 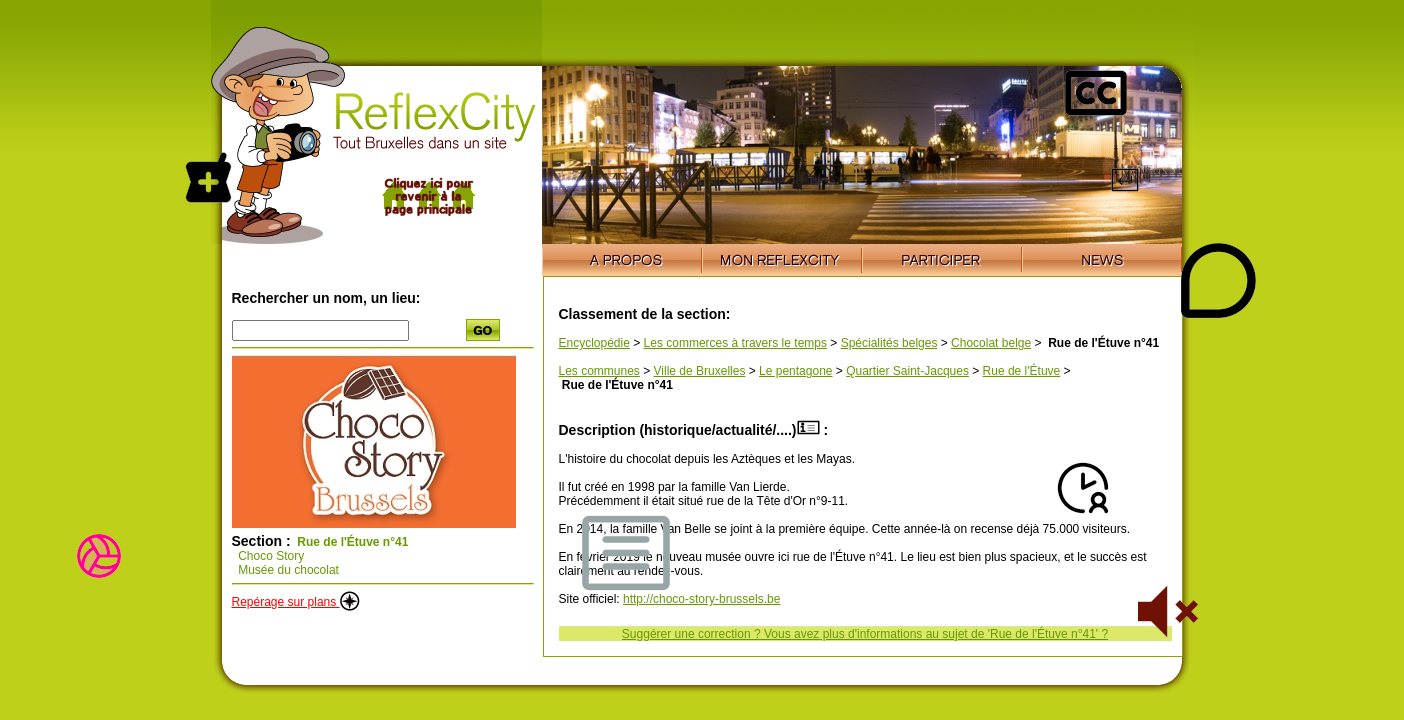 What do you see at coordinates (99, 556) in the screenshot?
I see `access volleyball or beach sports content` at bounding box center [99, 556].